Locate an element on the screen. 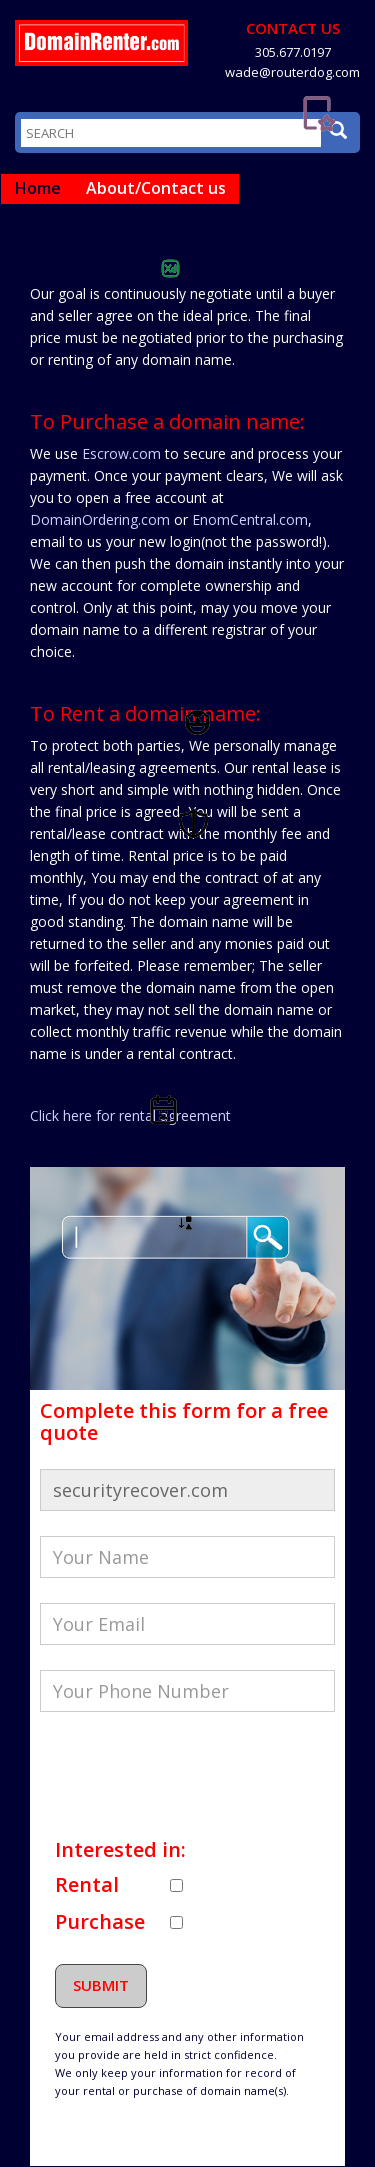 This screenshot has width=375, height=2167. mark tablet as favorite device is located at coordinates (317, 113).